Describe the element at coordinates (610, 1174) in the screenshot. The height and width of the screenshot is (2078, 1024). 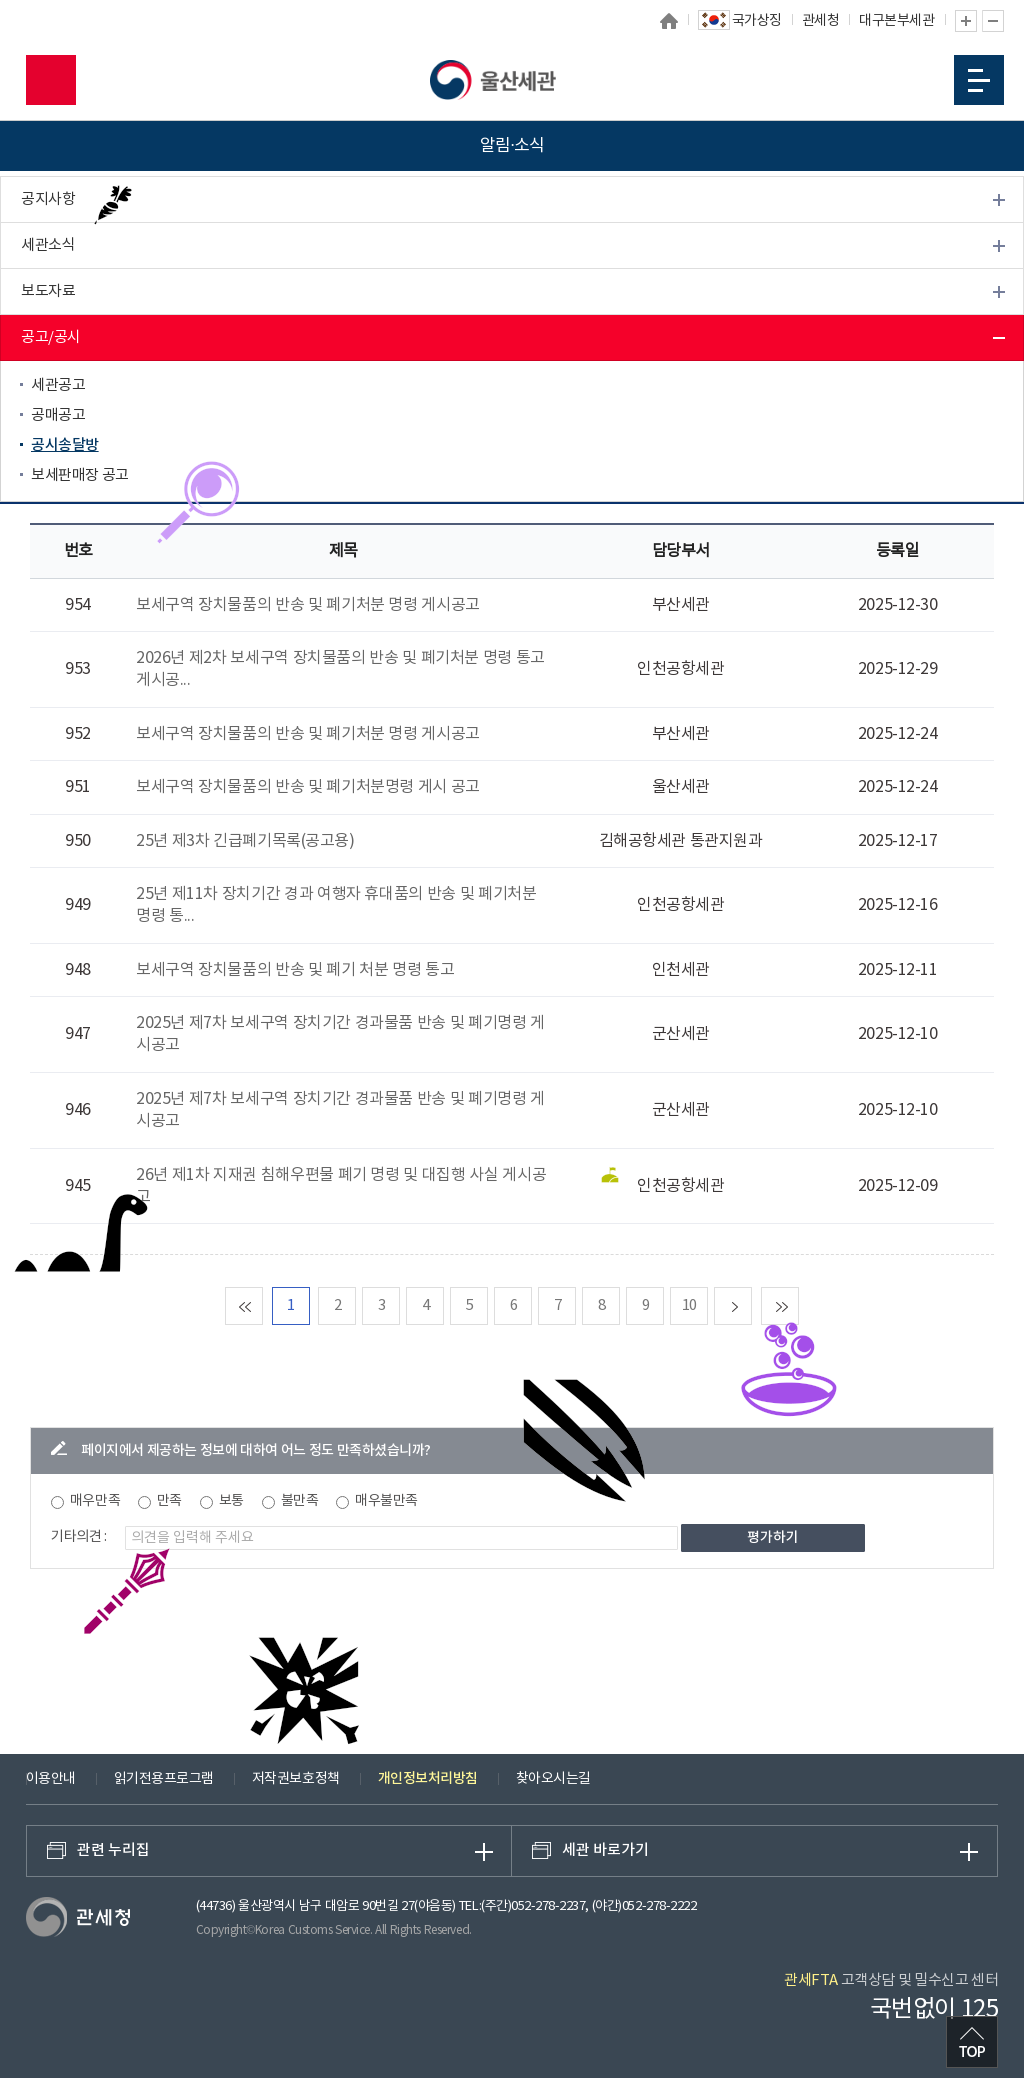
I see `capture territory or claim a strategic point` at that location.